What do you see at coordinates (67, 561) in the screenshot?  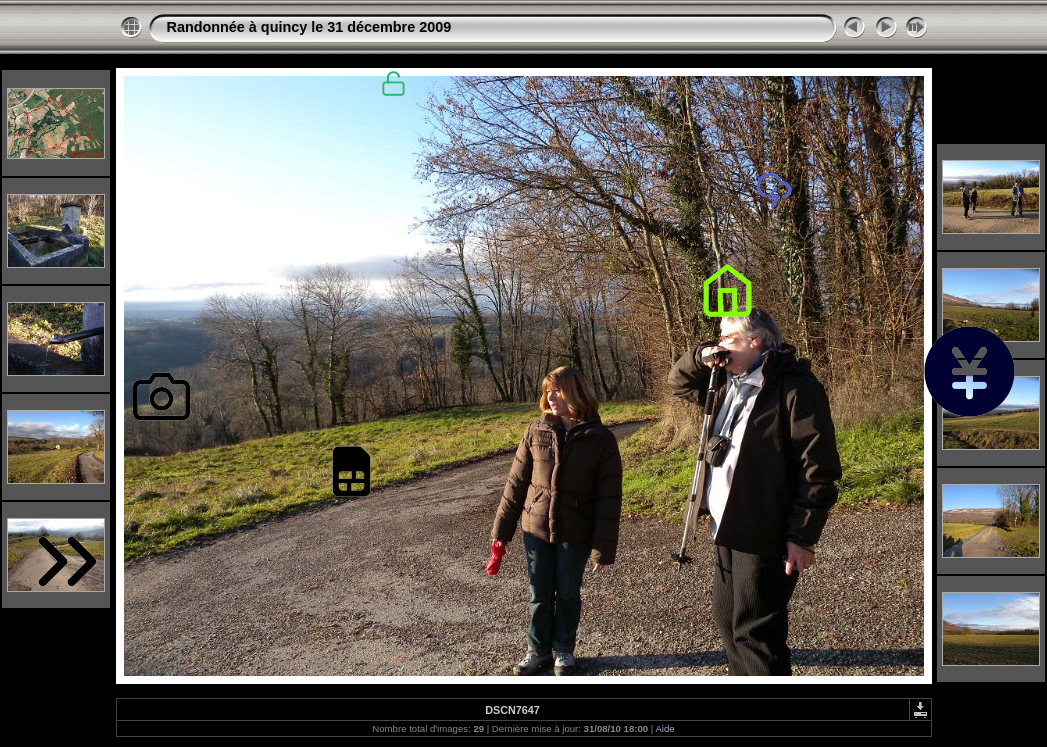 I see `skip forward or advance to next item` at bounding box center [67, 561].